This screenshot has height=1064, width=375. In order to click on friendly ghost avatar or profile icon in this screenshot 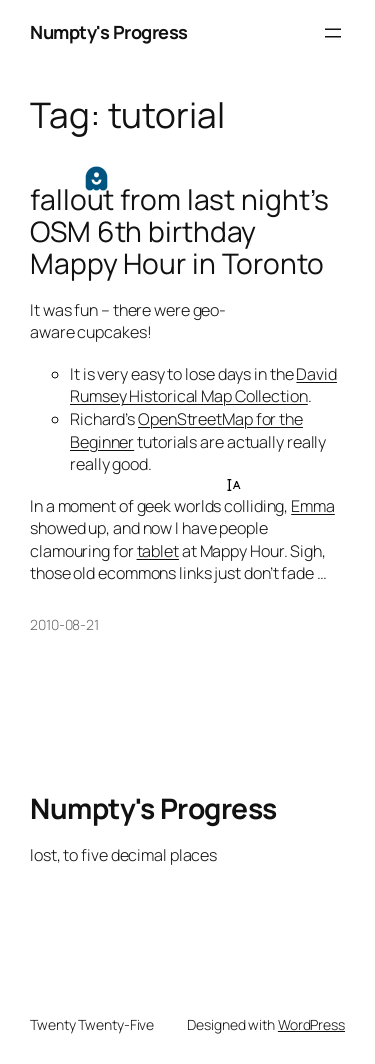, I will do `click(96, 178)`.